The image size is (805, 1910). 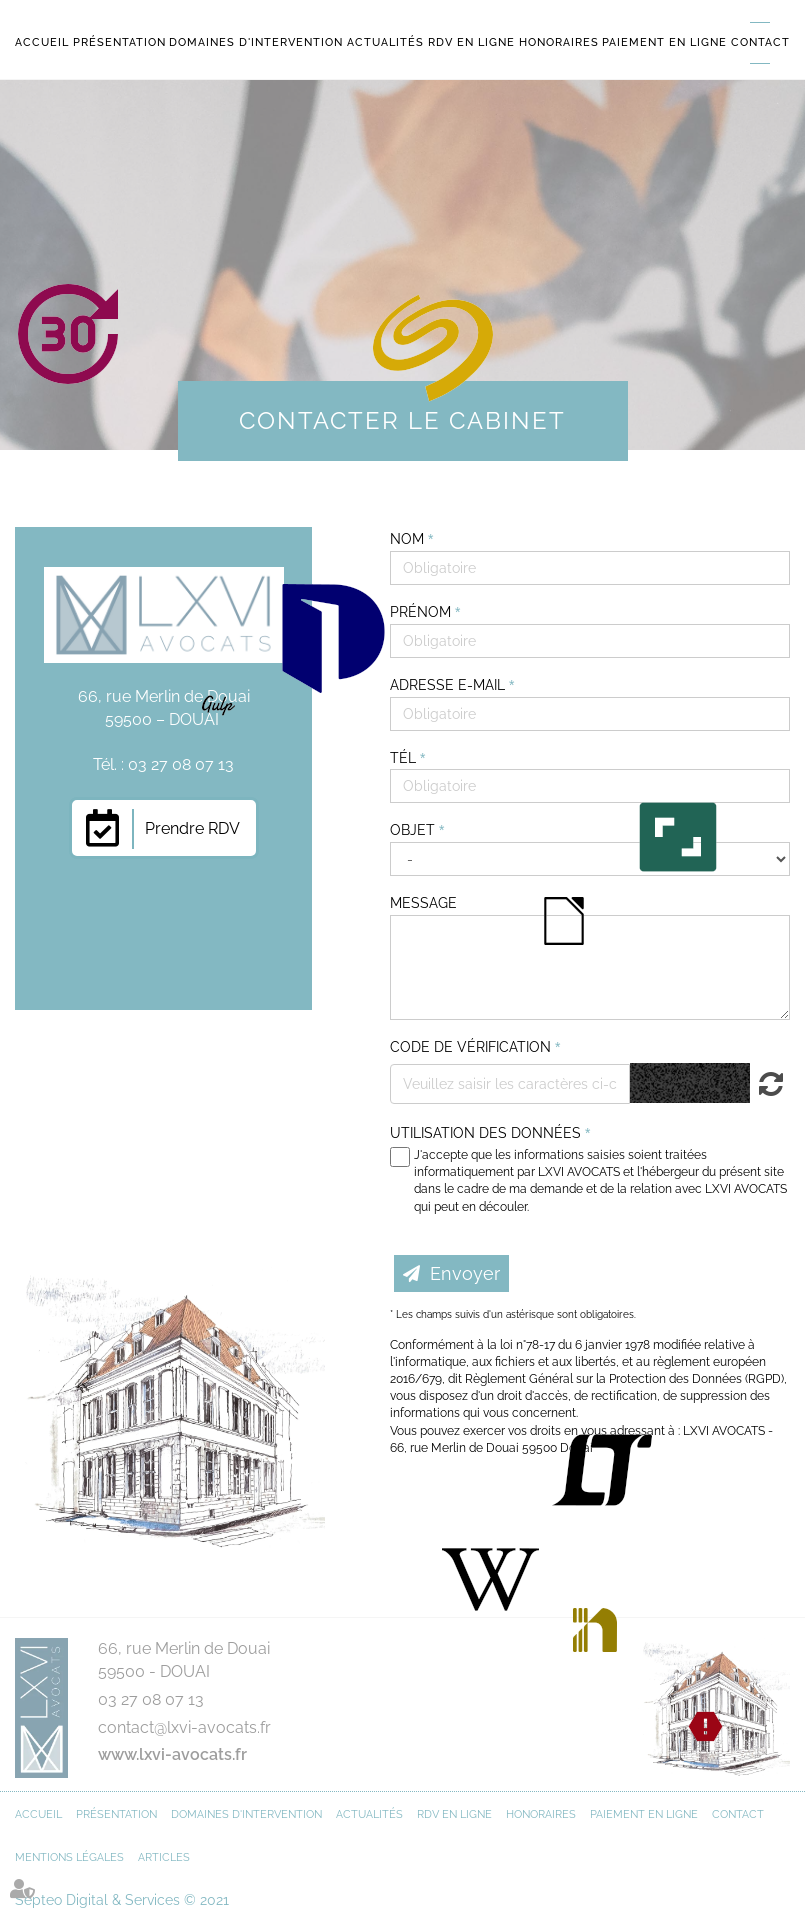 I want to click on open dictionary.com app, so click(x=333, y=638).